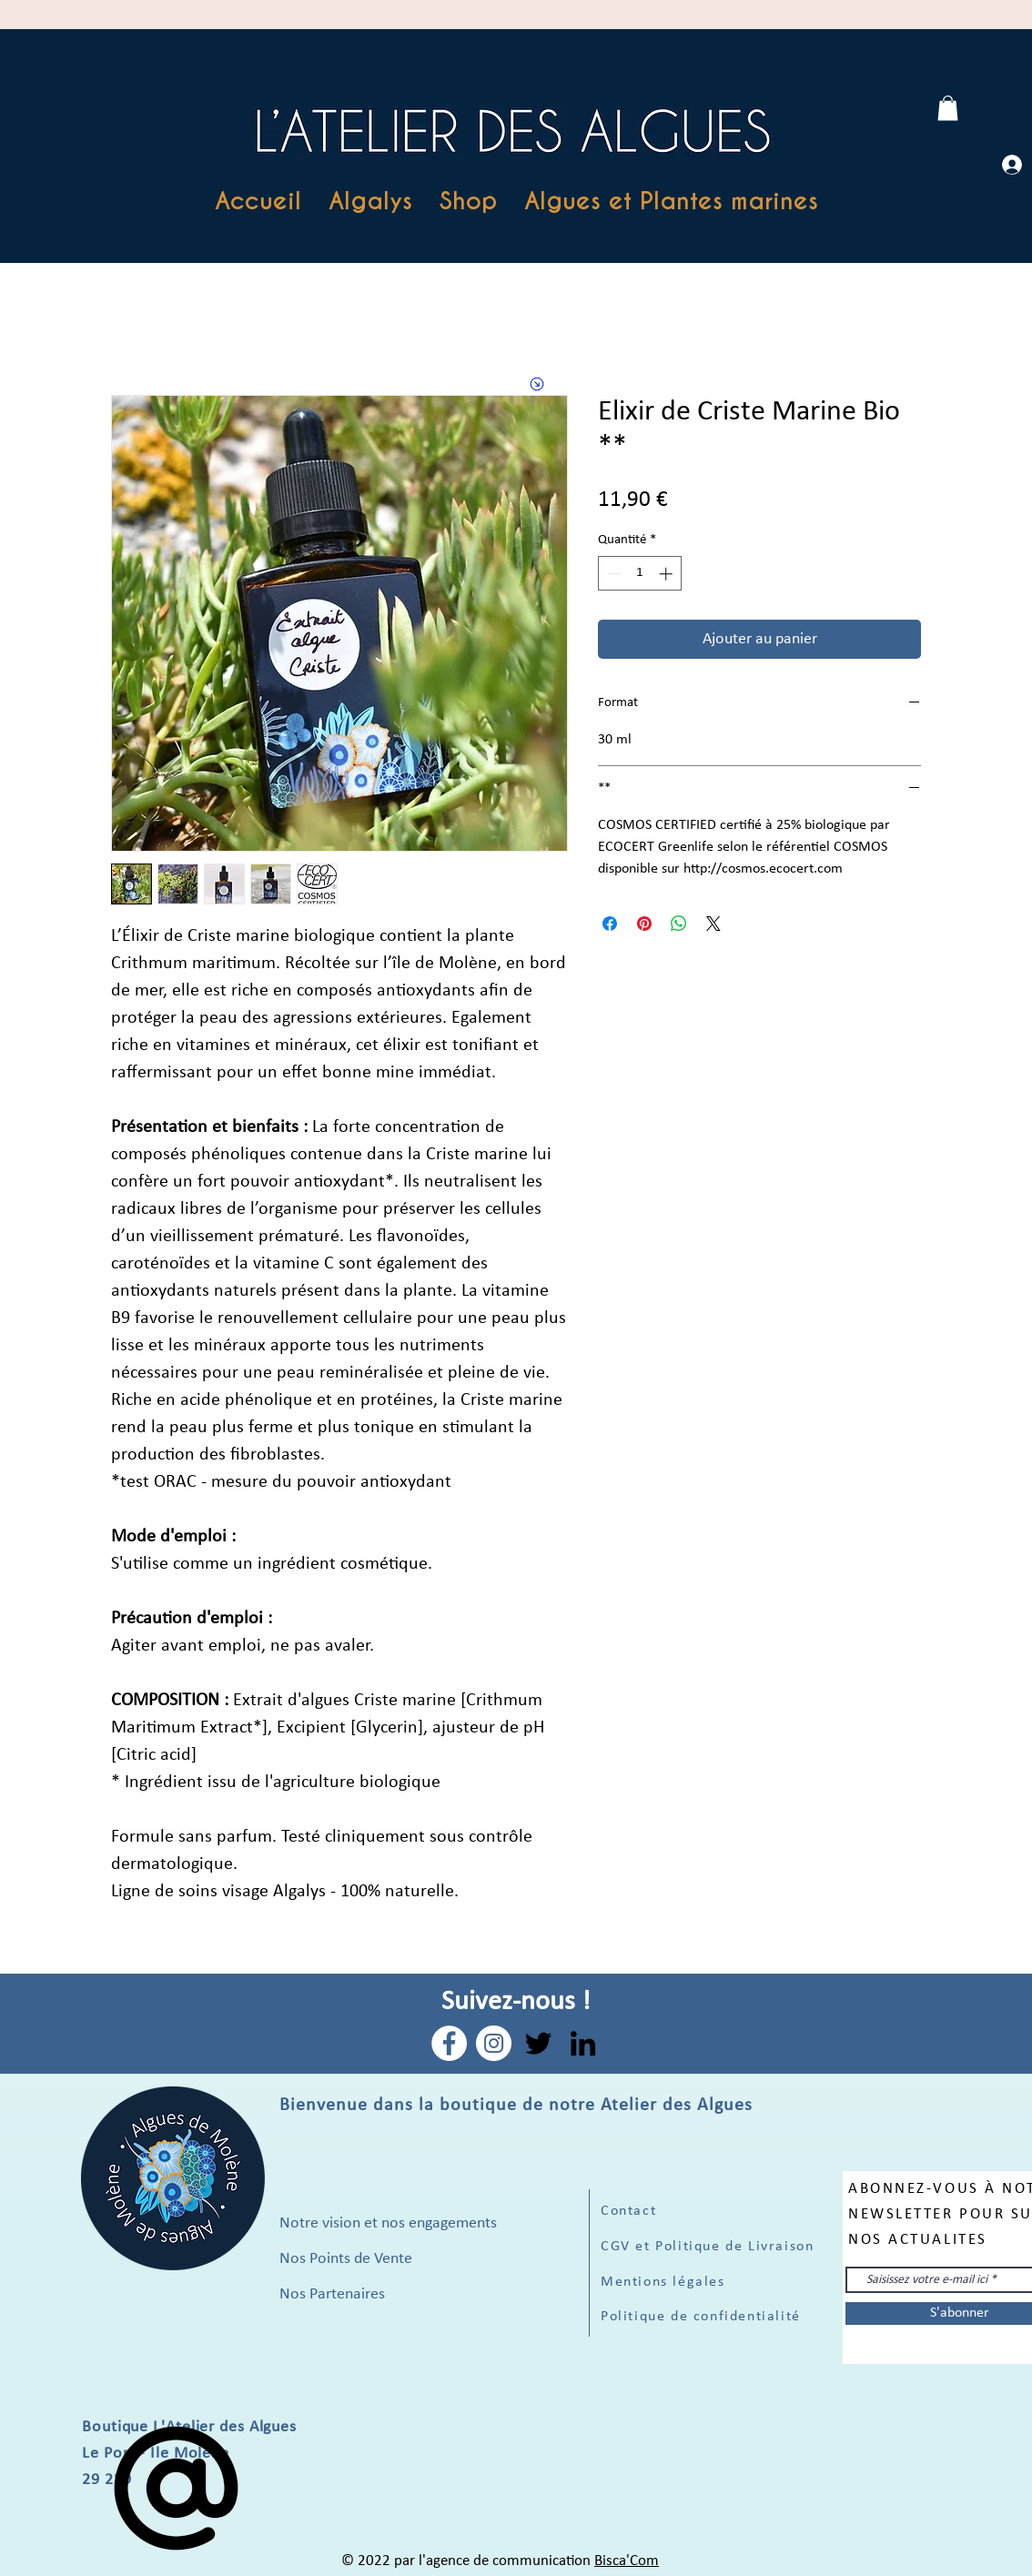 The height and width of the screenshot is (2576, 1032). Describe the element at coordinates (537, 384) in the screenshot. I see `navigate to the next section below` at that location.